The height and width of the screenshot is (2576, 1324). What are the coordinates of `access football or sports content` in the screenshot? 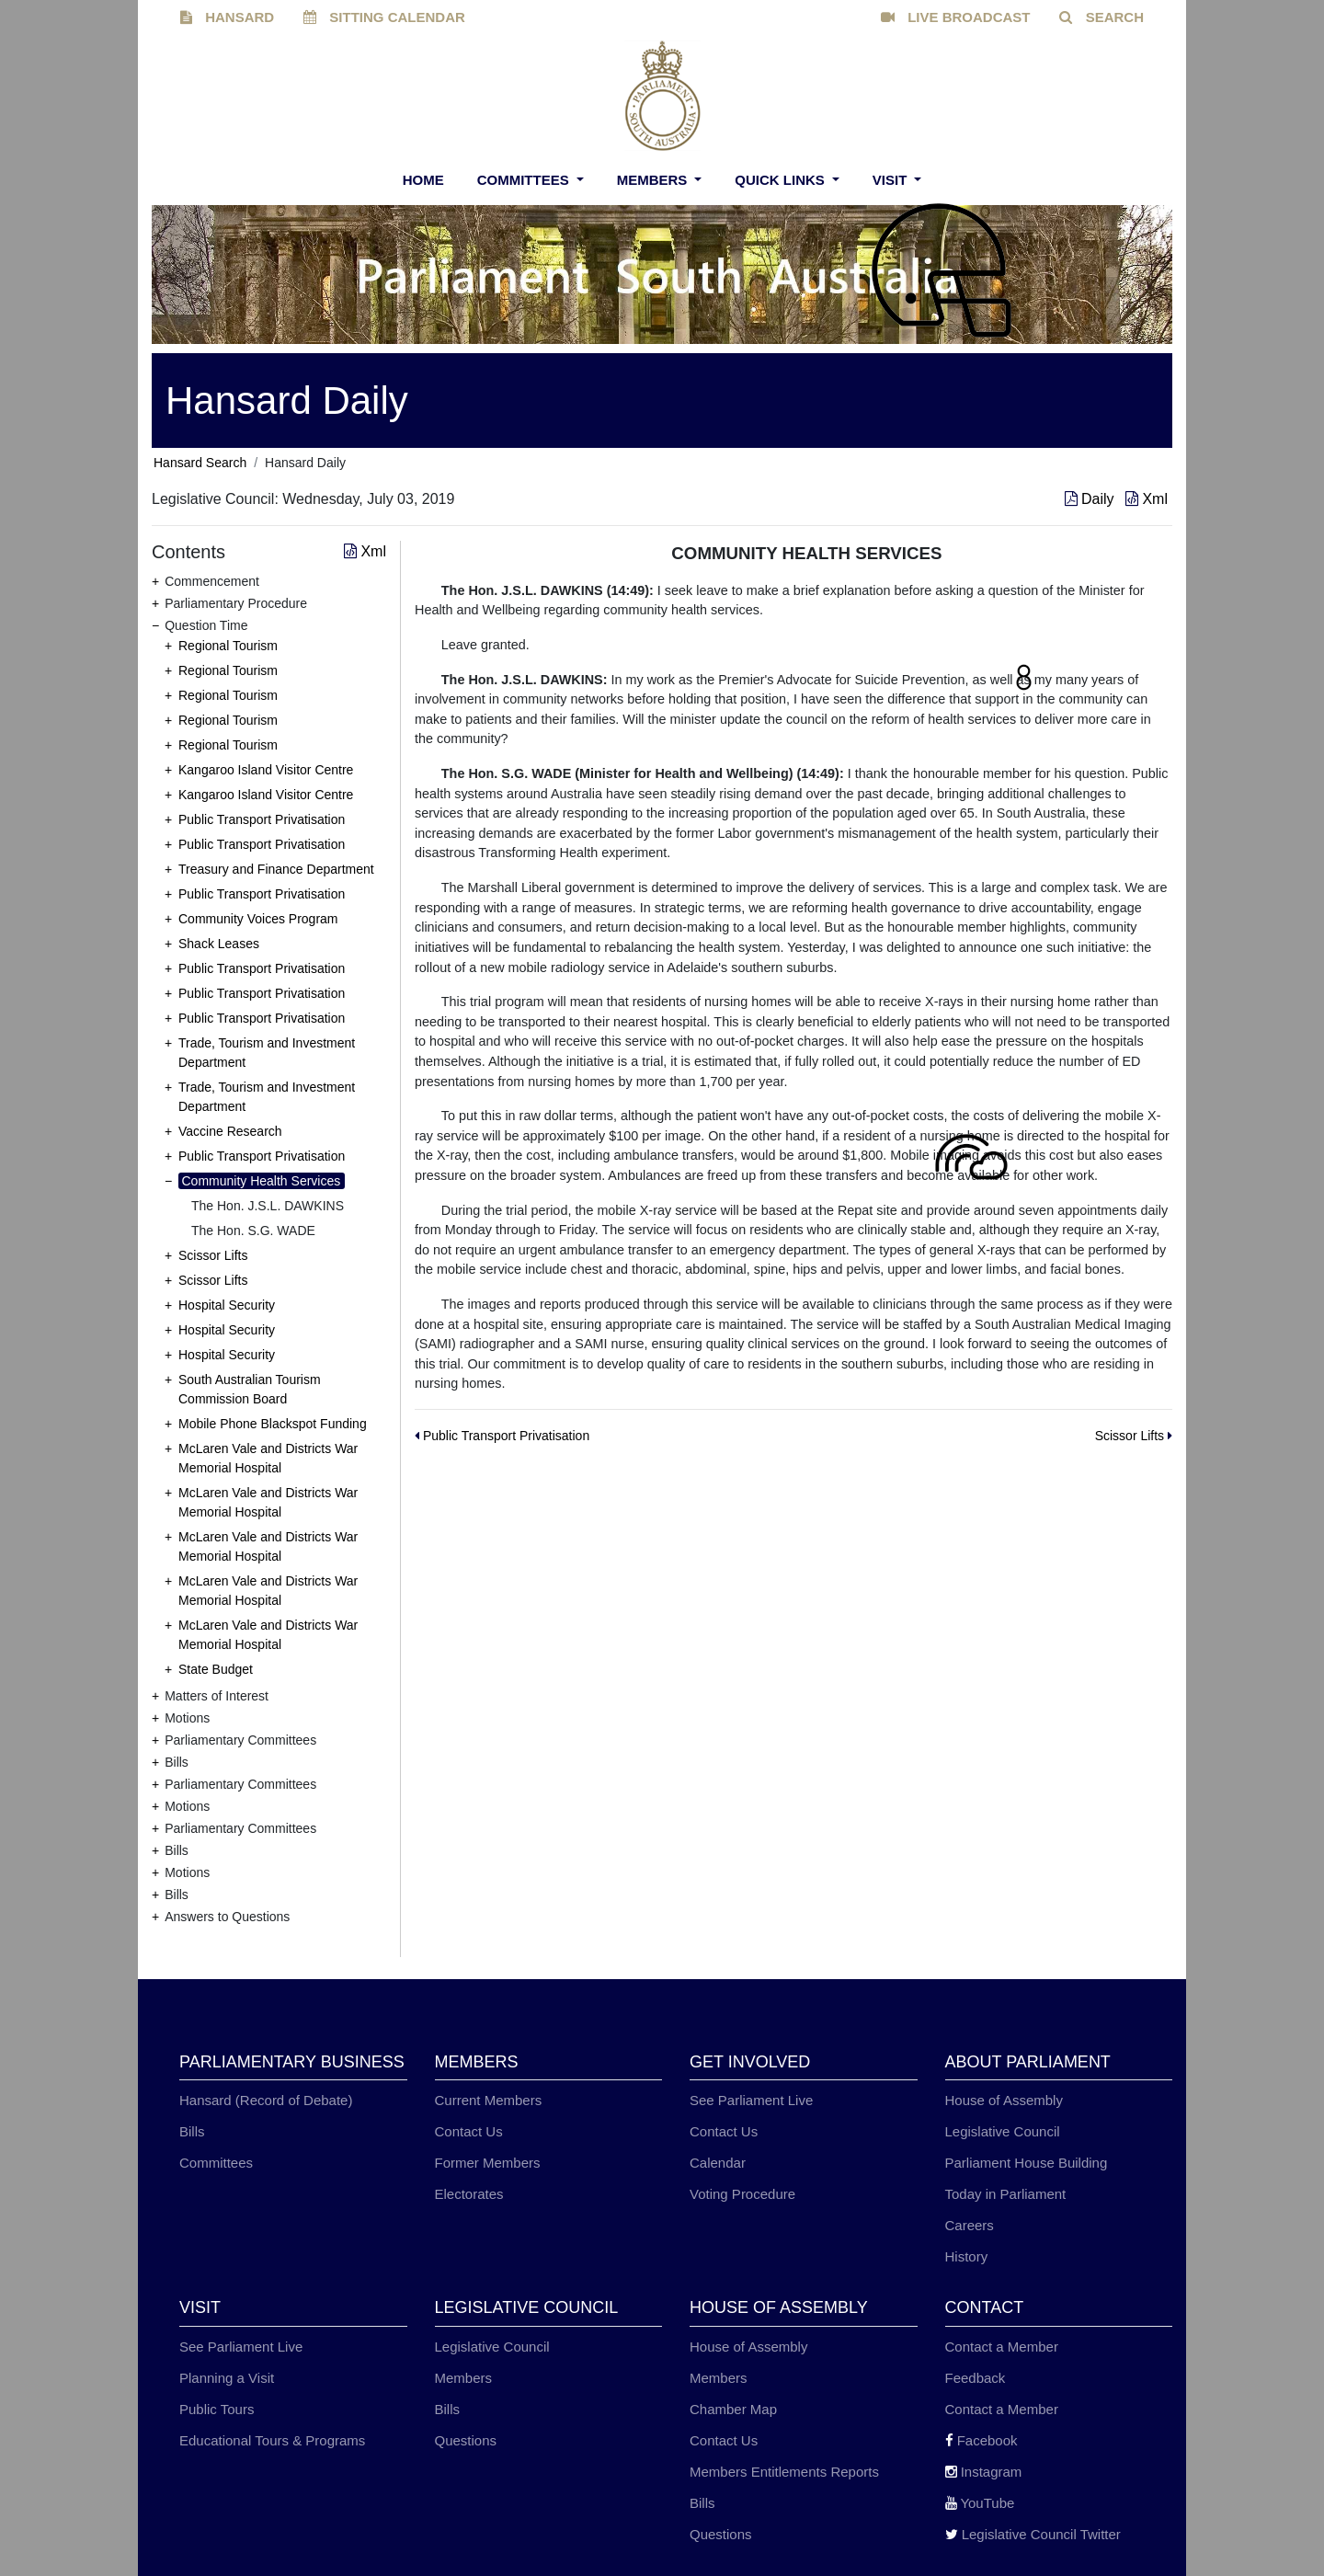 It's located at (942, 273).